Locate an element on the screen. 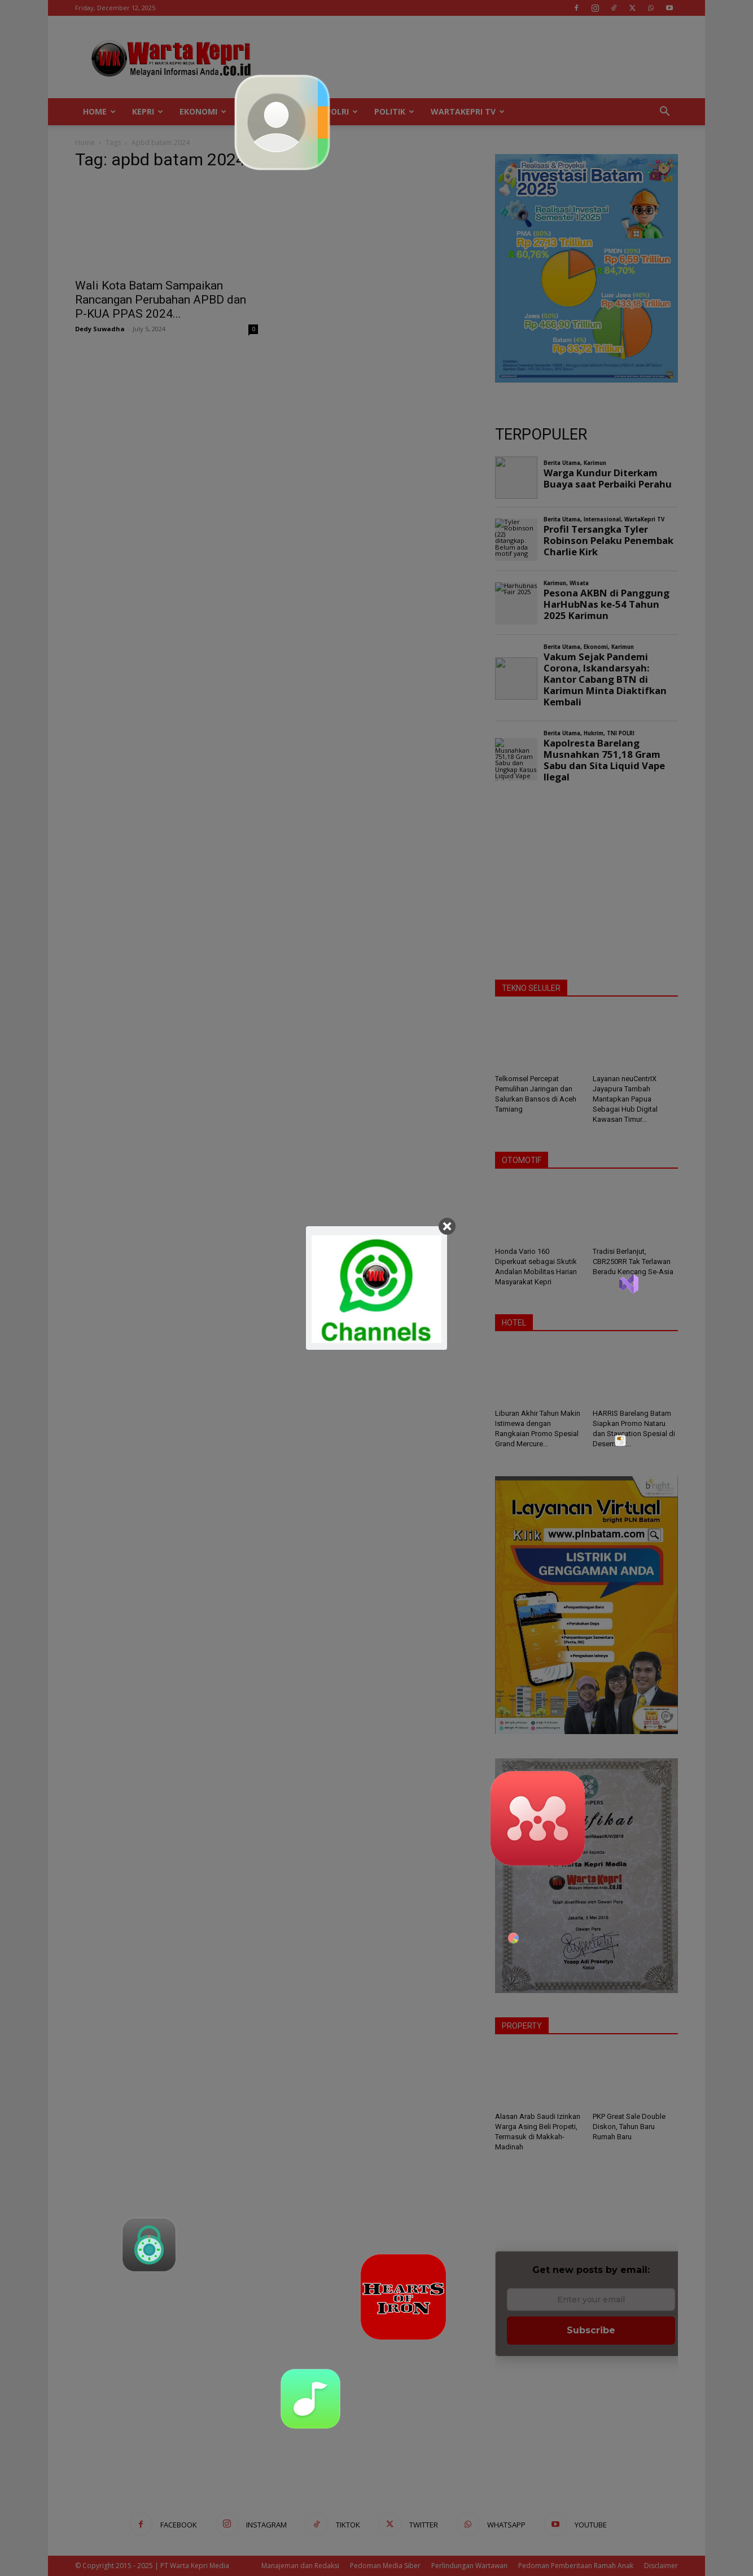 Image resolution: width=753 pixels, height=2576 pixels. open mendeley desktop reference manager is located at coordinates (537, 1818).